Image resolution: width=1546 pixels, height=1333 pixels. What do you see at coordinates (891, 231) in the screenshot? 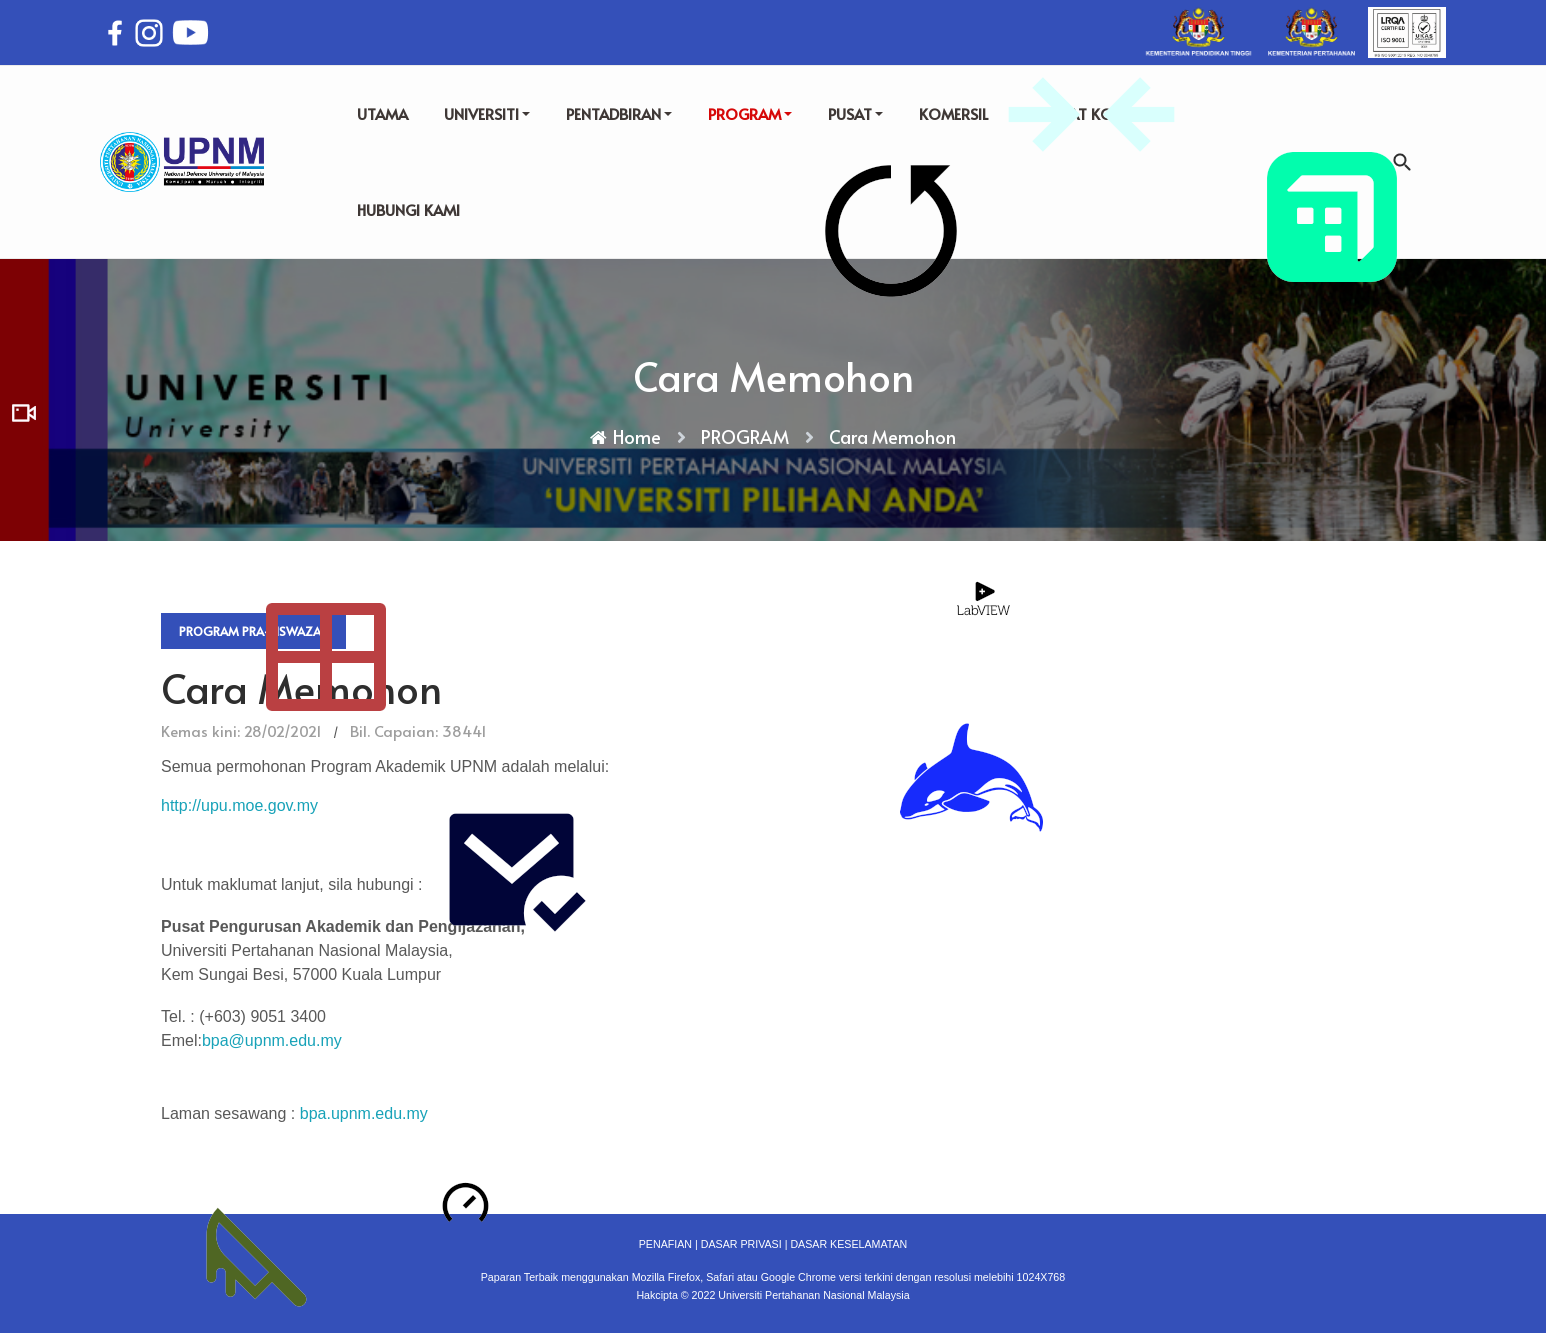
I see `reset to previous state` at bounding box center [891, 231].